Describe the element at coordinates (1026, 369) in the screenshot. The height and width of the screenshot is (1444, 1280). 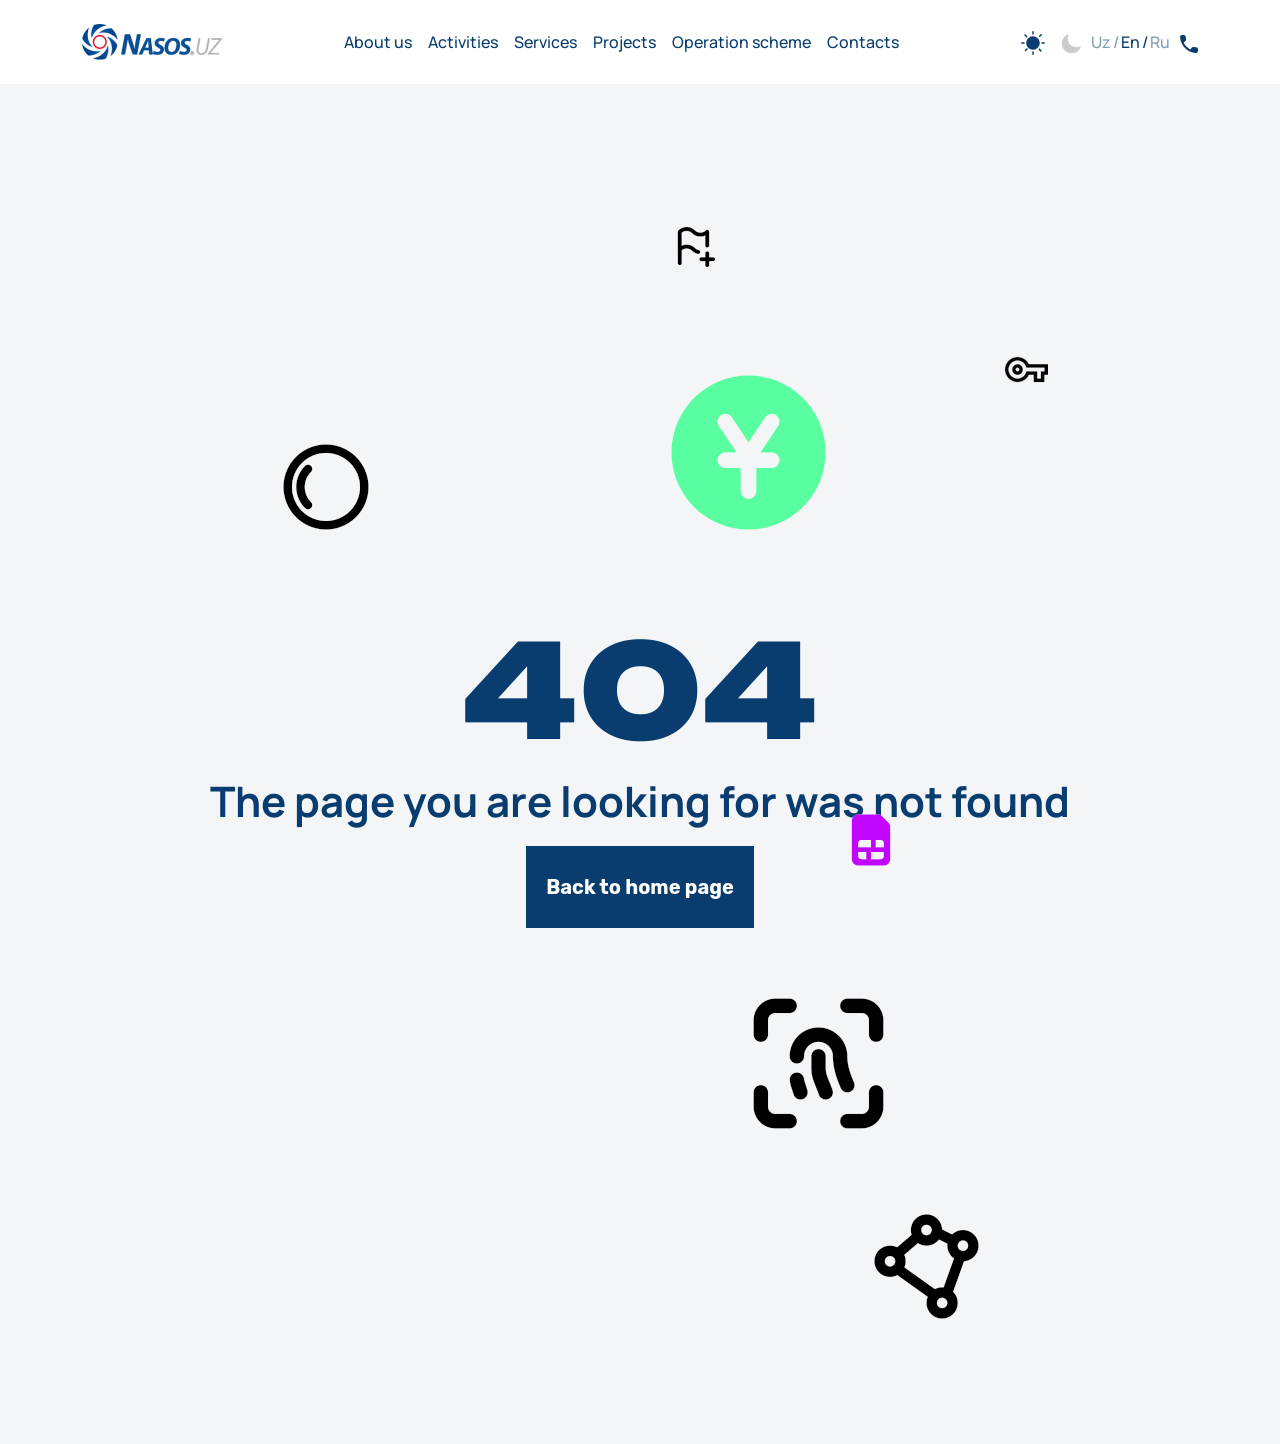
I see `access vpn or secure connection settings` at that location.